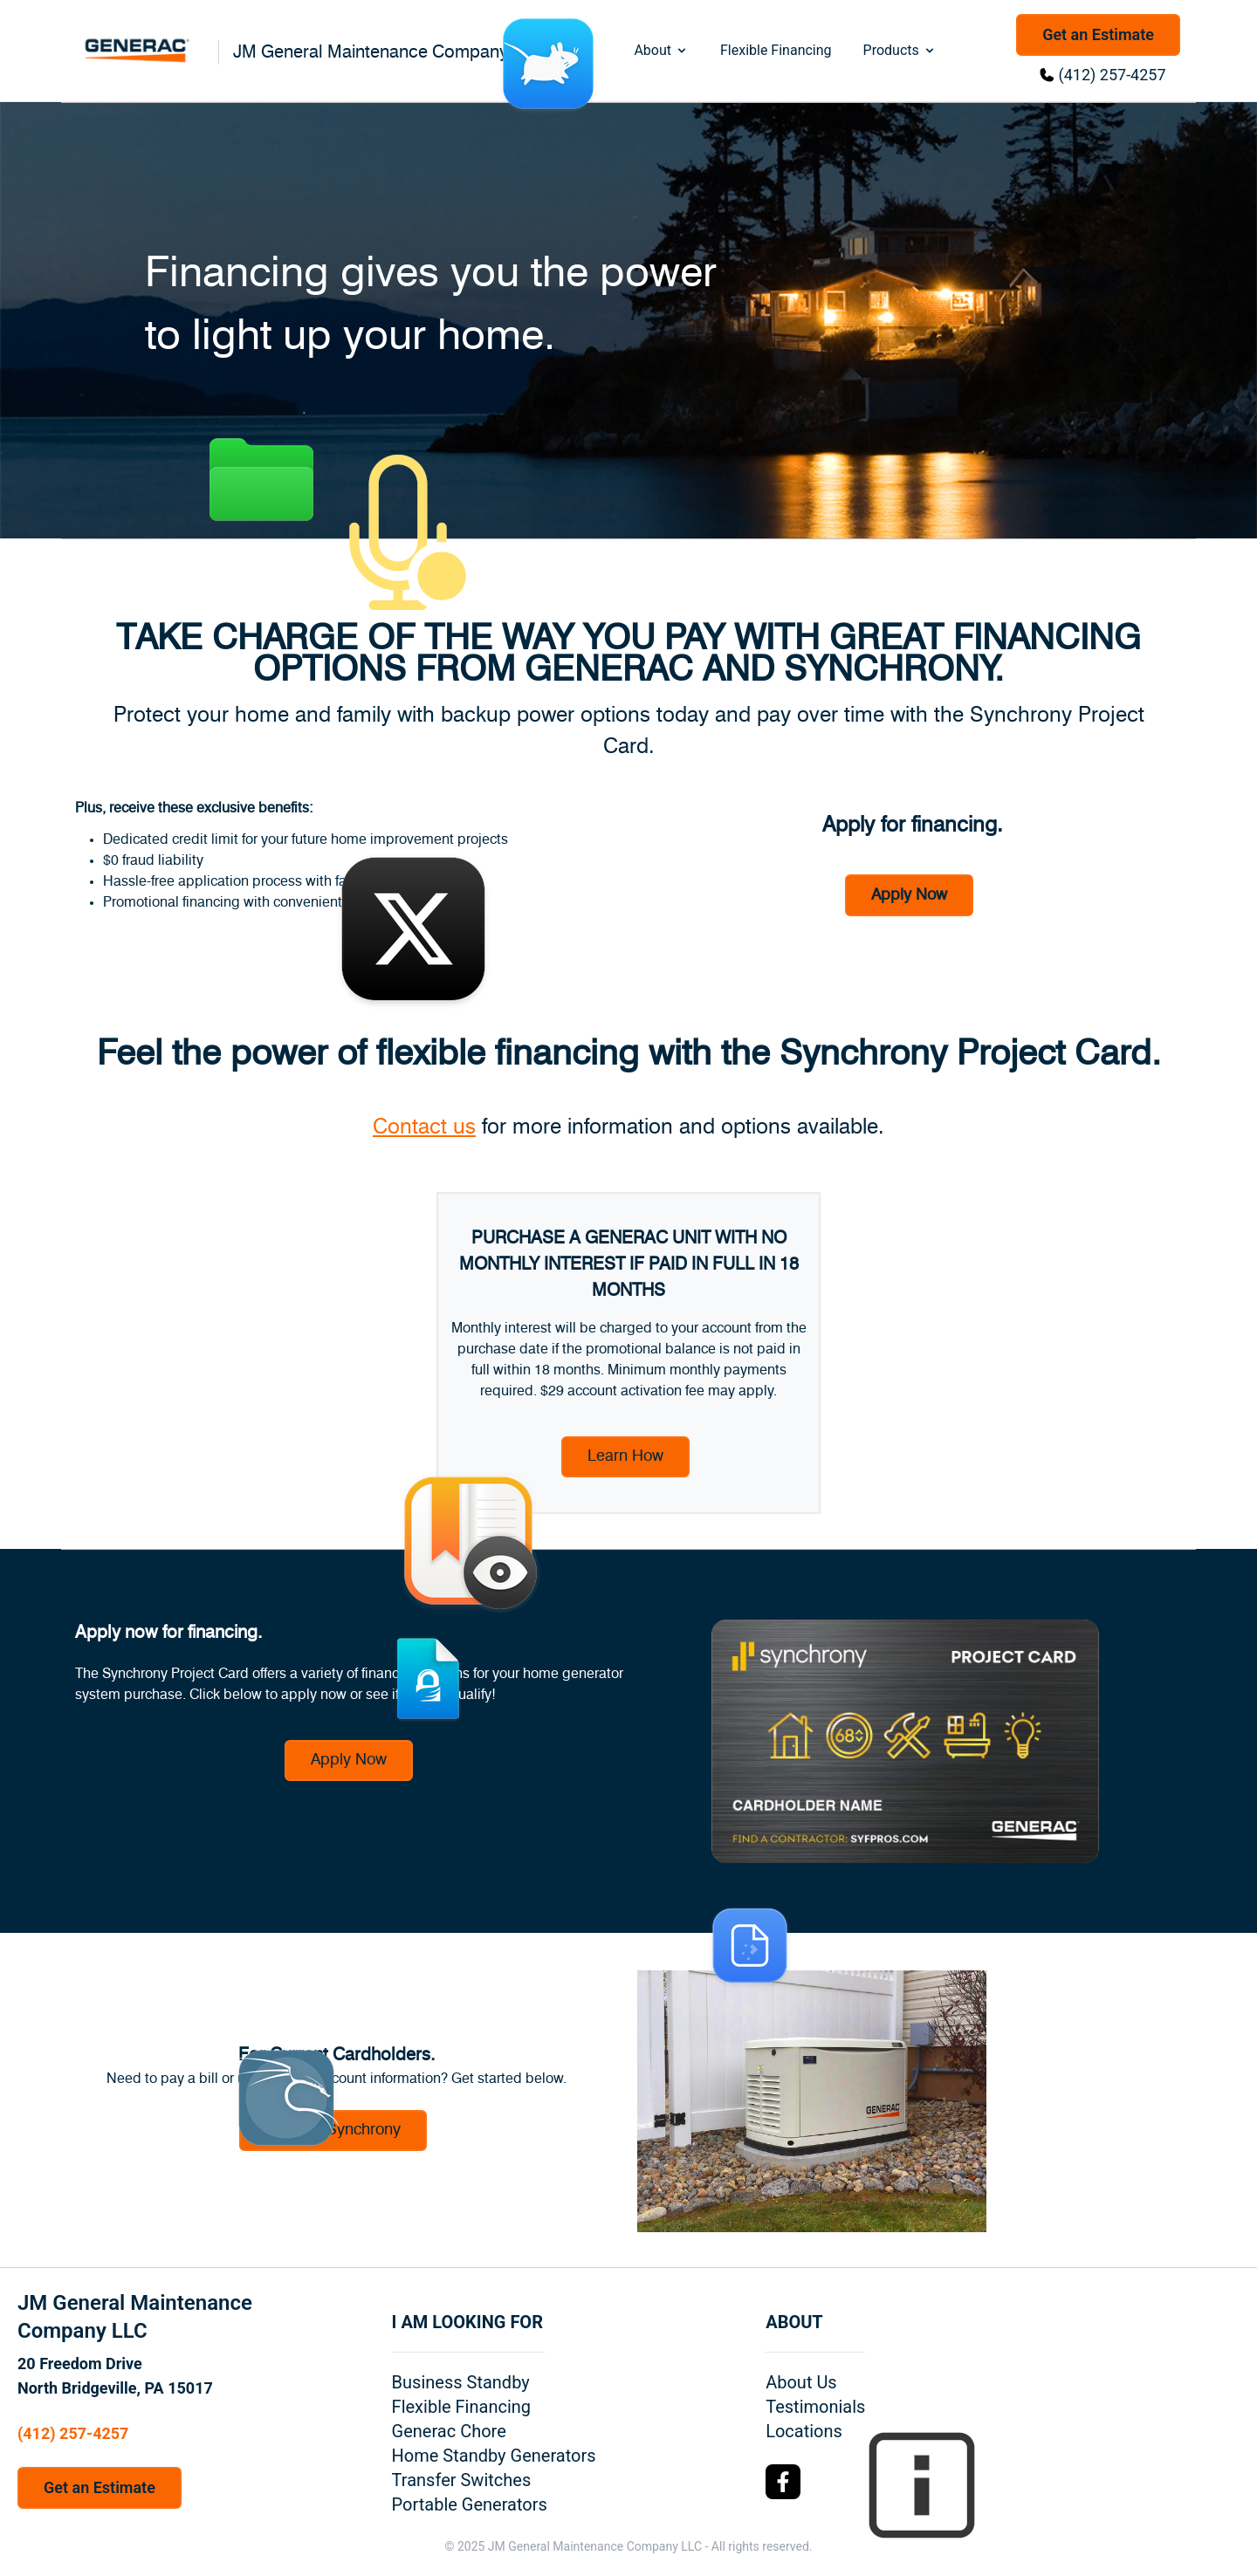 This screenshot has width=1257, height=2576. What do you see at coordinates (286, 2098) in the screenshot?
I see `launch kali linux application` at bounding box center [286, 2098].